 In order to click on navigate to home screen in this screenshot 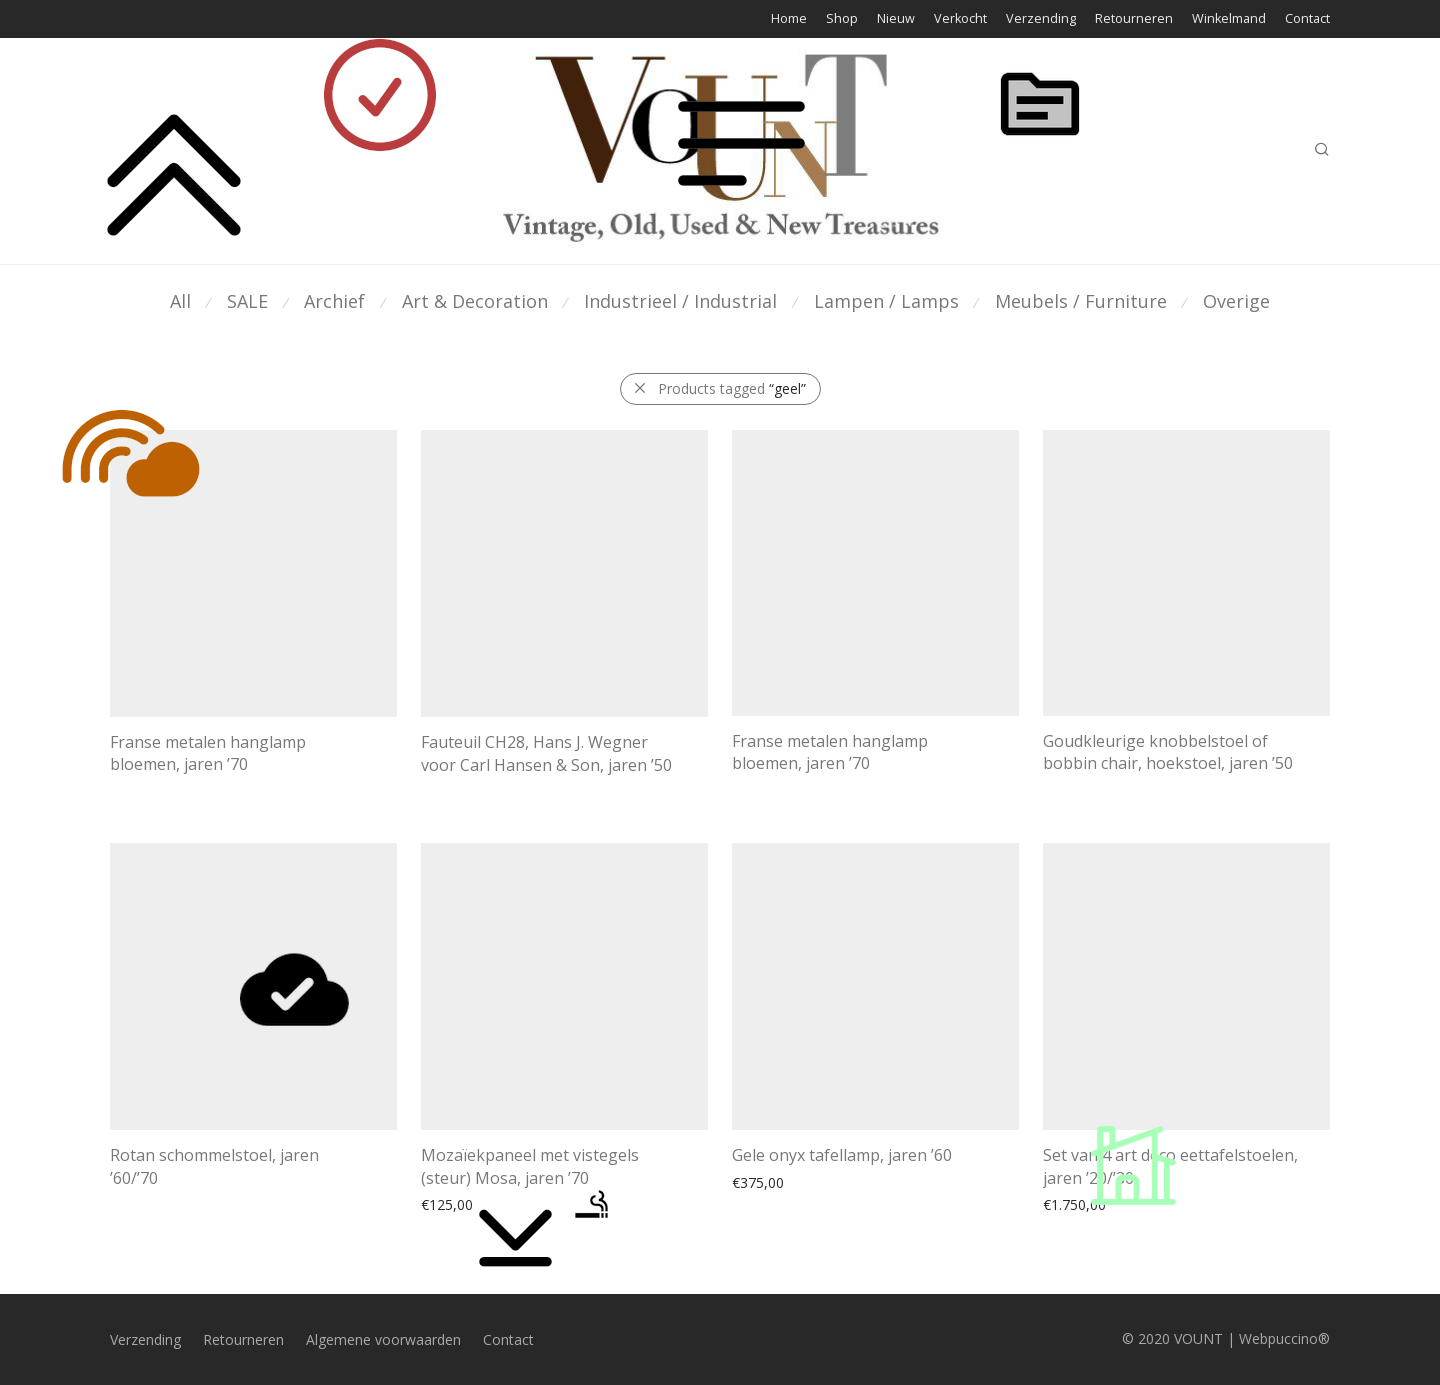, I will do `click(1133, 1165)`.